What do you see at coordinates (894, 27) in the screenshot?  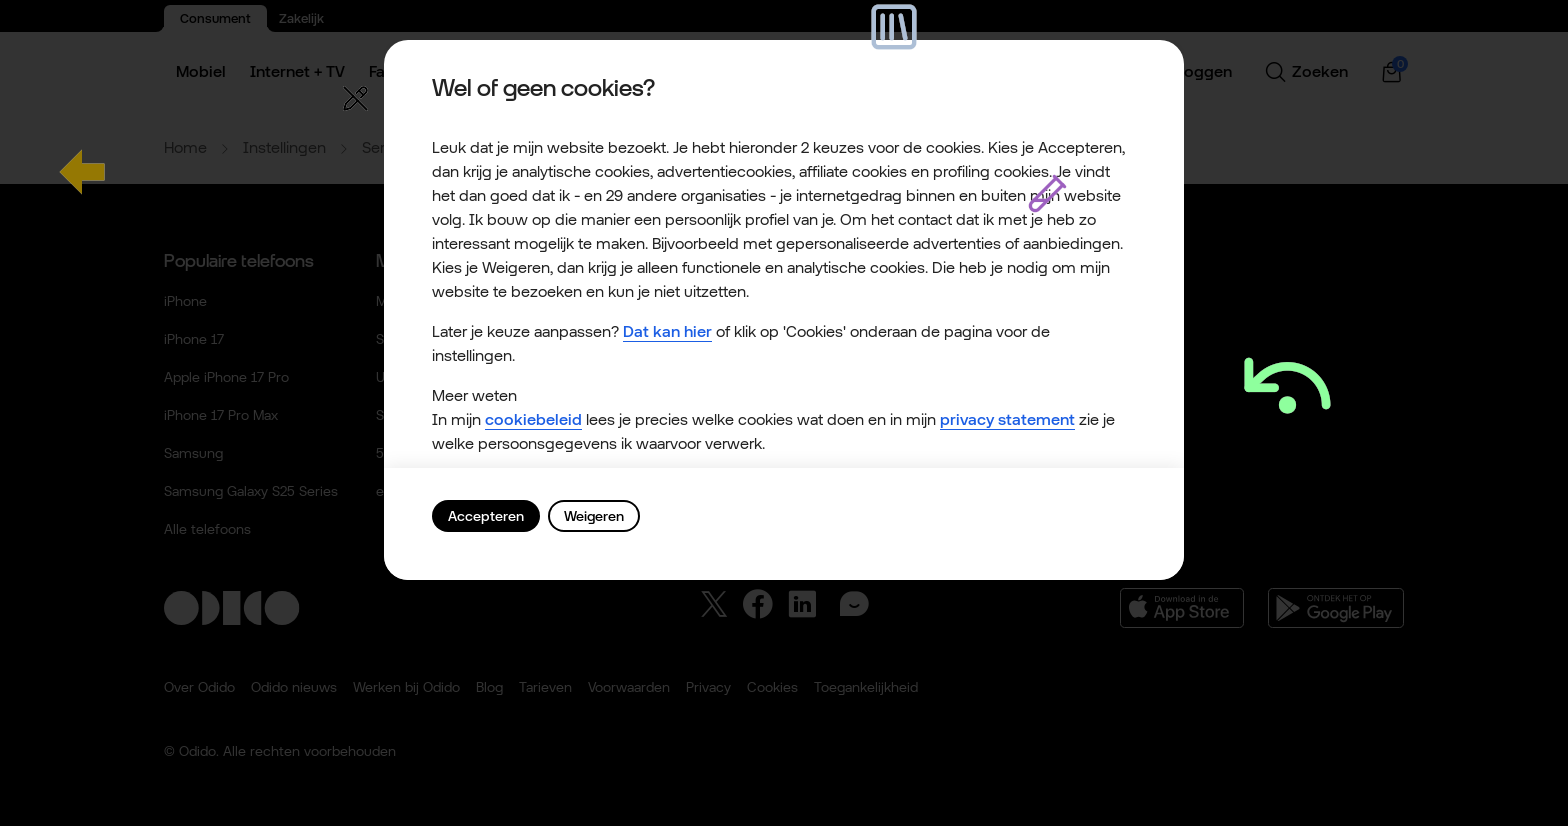 I see `access your media library` at bounding box center [894, 27].